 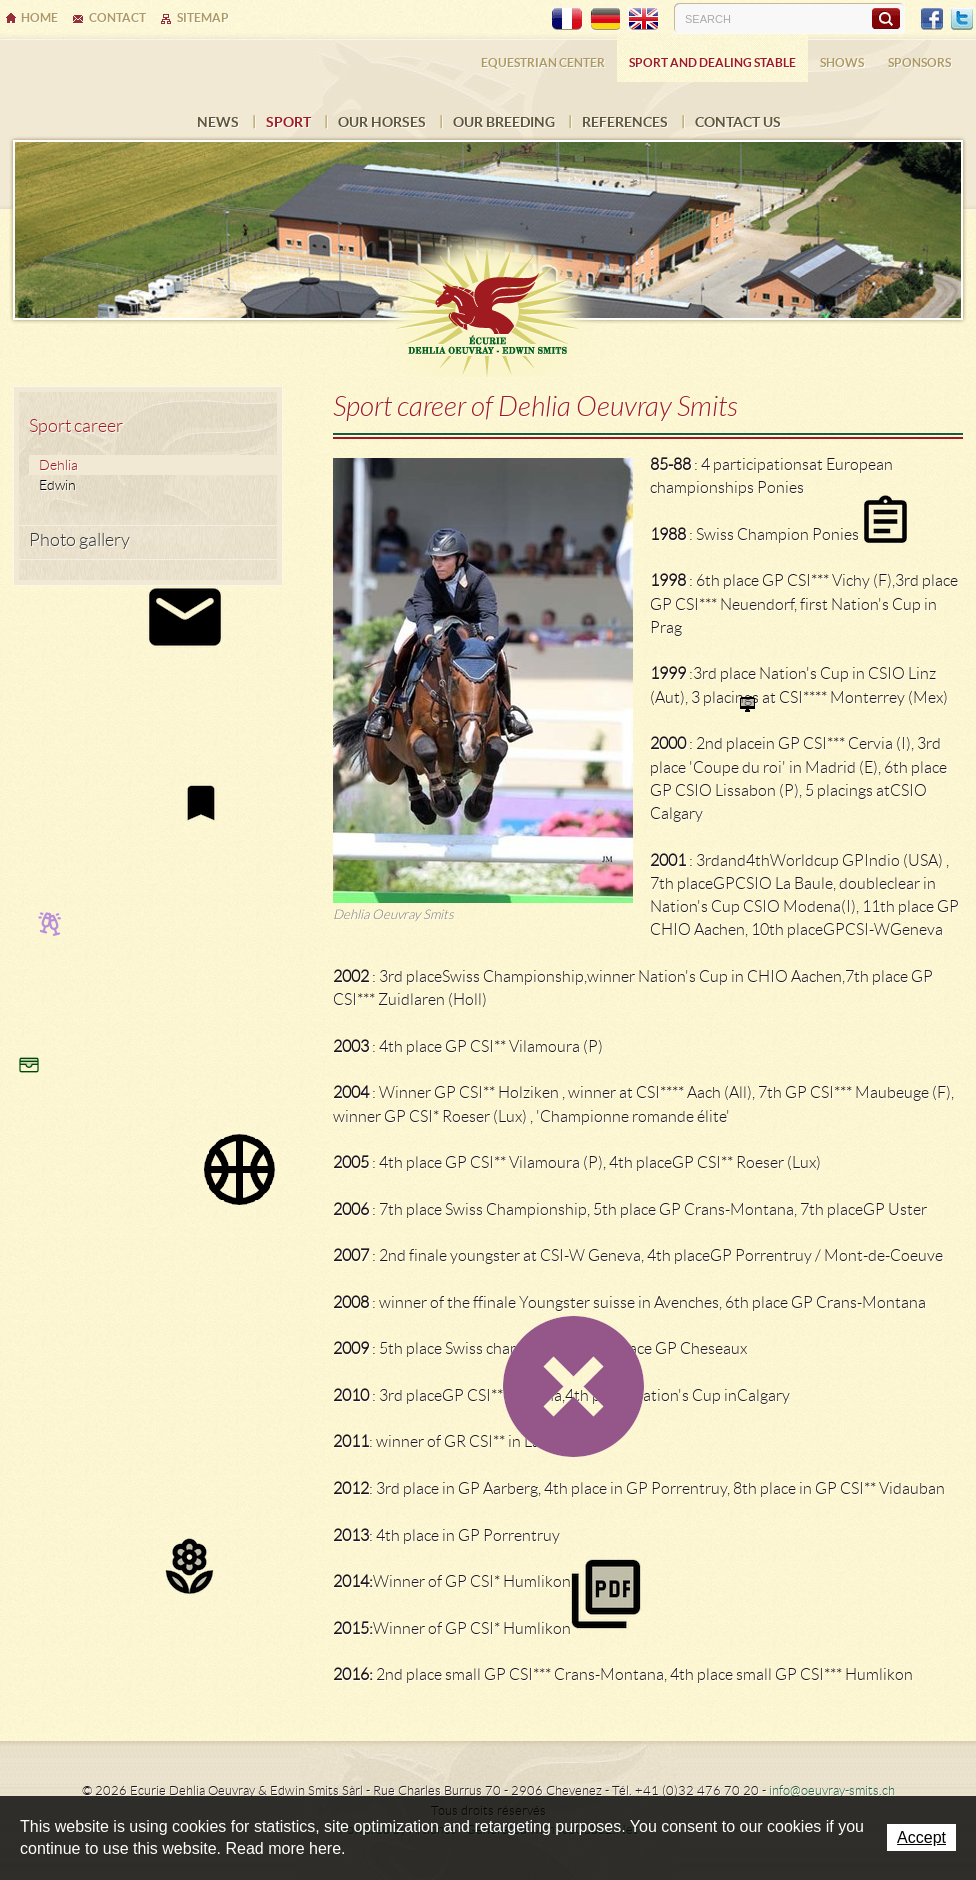 I want to click on switch to desktop view, so click(x=747, y=704).